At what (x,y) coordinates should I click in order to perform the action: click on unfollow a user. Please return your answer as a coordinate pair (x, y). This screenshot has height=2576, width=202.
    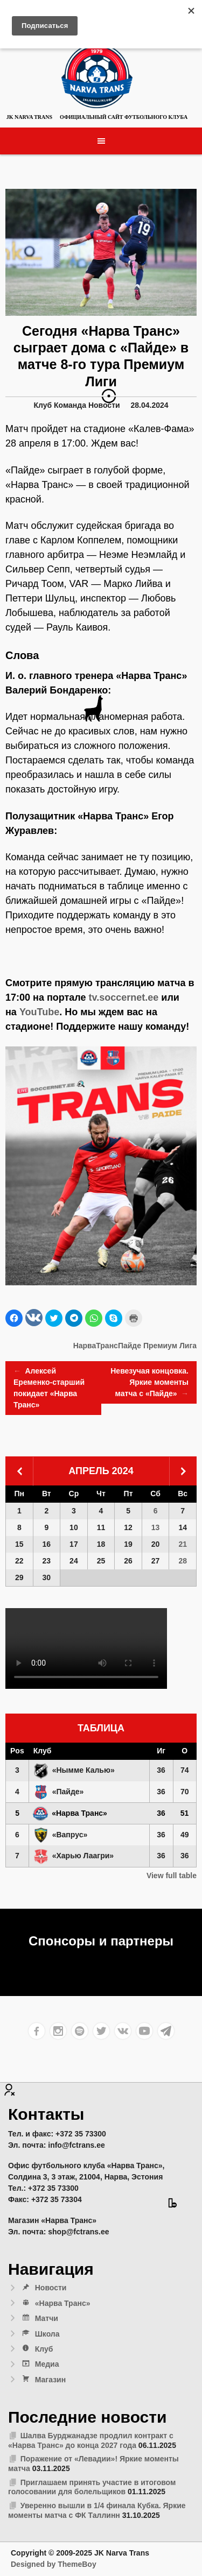
    Looking at the image, I should click on (9, 2090).